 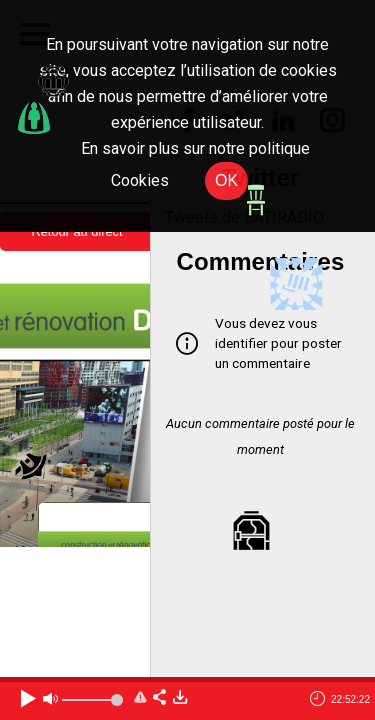 What do you see at coordinates (296, 284) in the screenshot?
I see `activate a powerful attack or special move` at bounding box center [296, 284].